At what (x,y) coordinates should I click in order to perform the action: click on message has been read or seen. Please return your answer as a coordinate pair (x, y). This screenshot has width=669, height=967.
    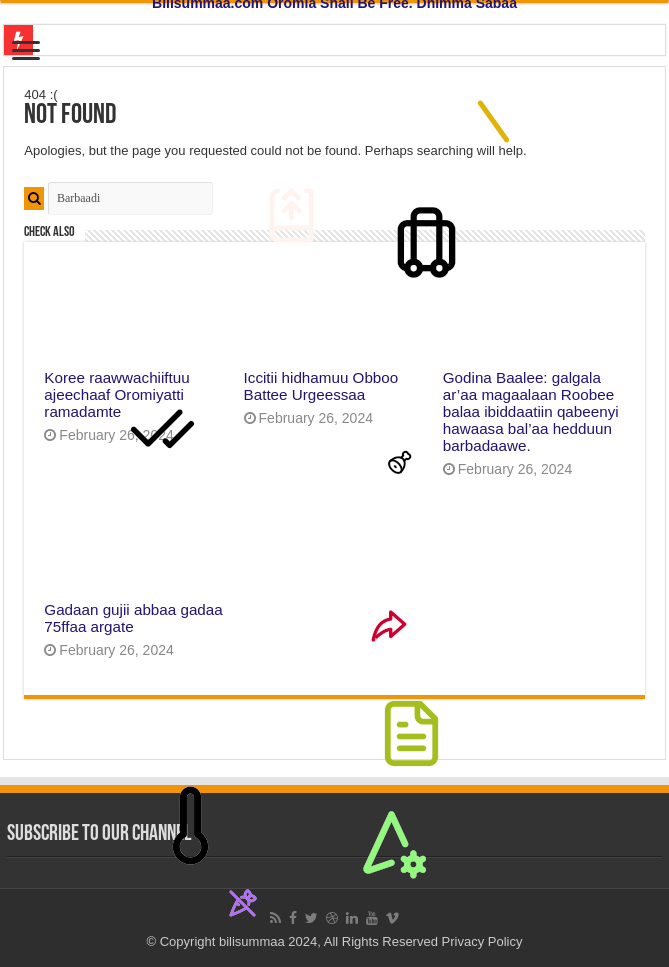
    Looking at the image, I should click on (162, 429).